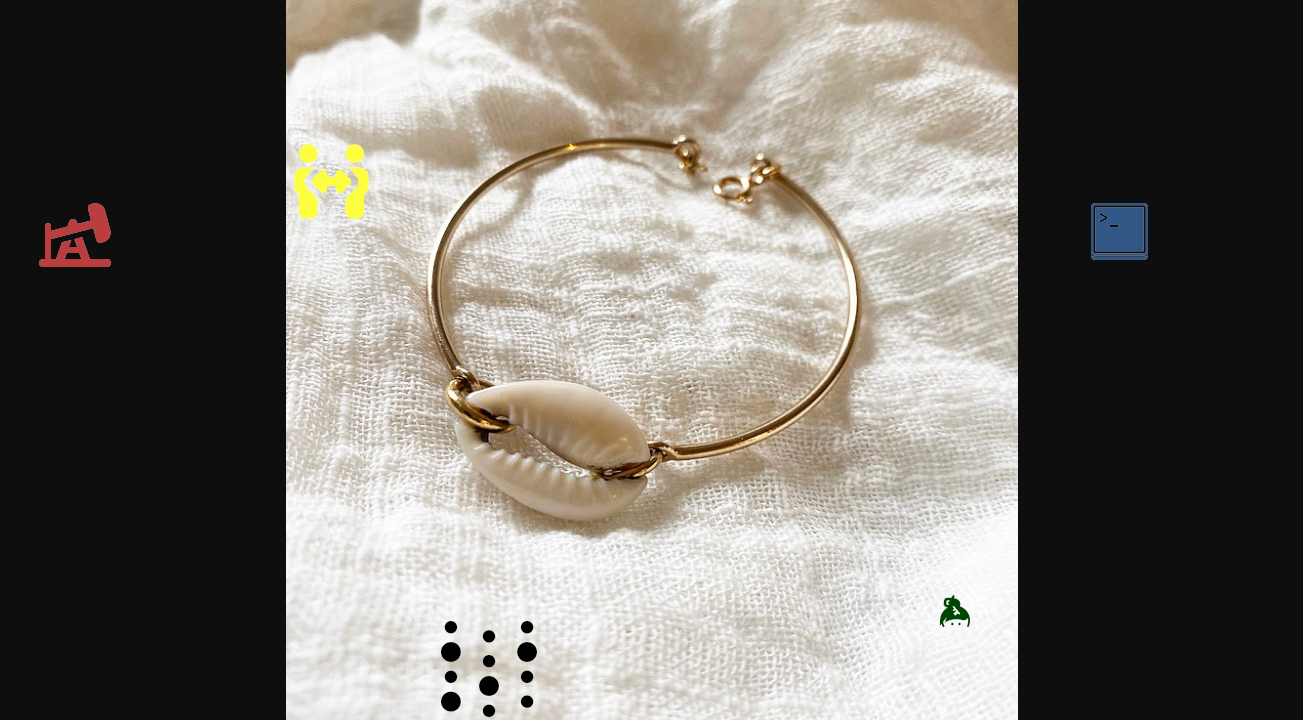 This screenshot has height=720, width=1303. What do you see at coordinates (489, 669) in the screenshot?
I see `open weights & biases dashboard` at bounding box center [489, 669].